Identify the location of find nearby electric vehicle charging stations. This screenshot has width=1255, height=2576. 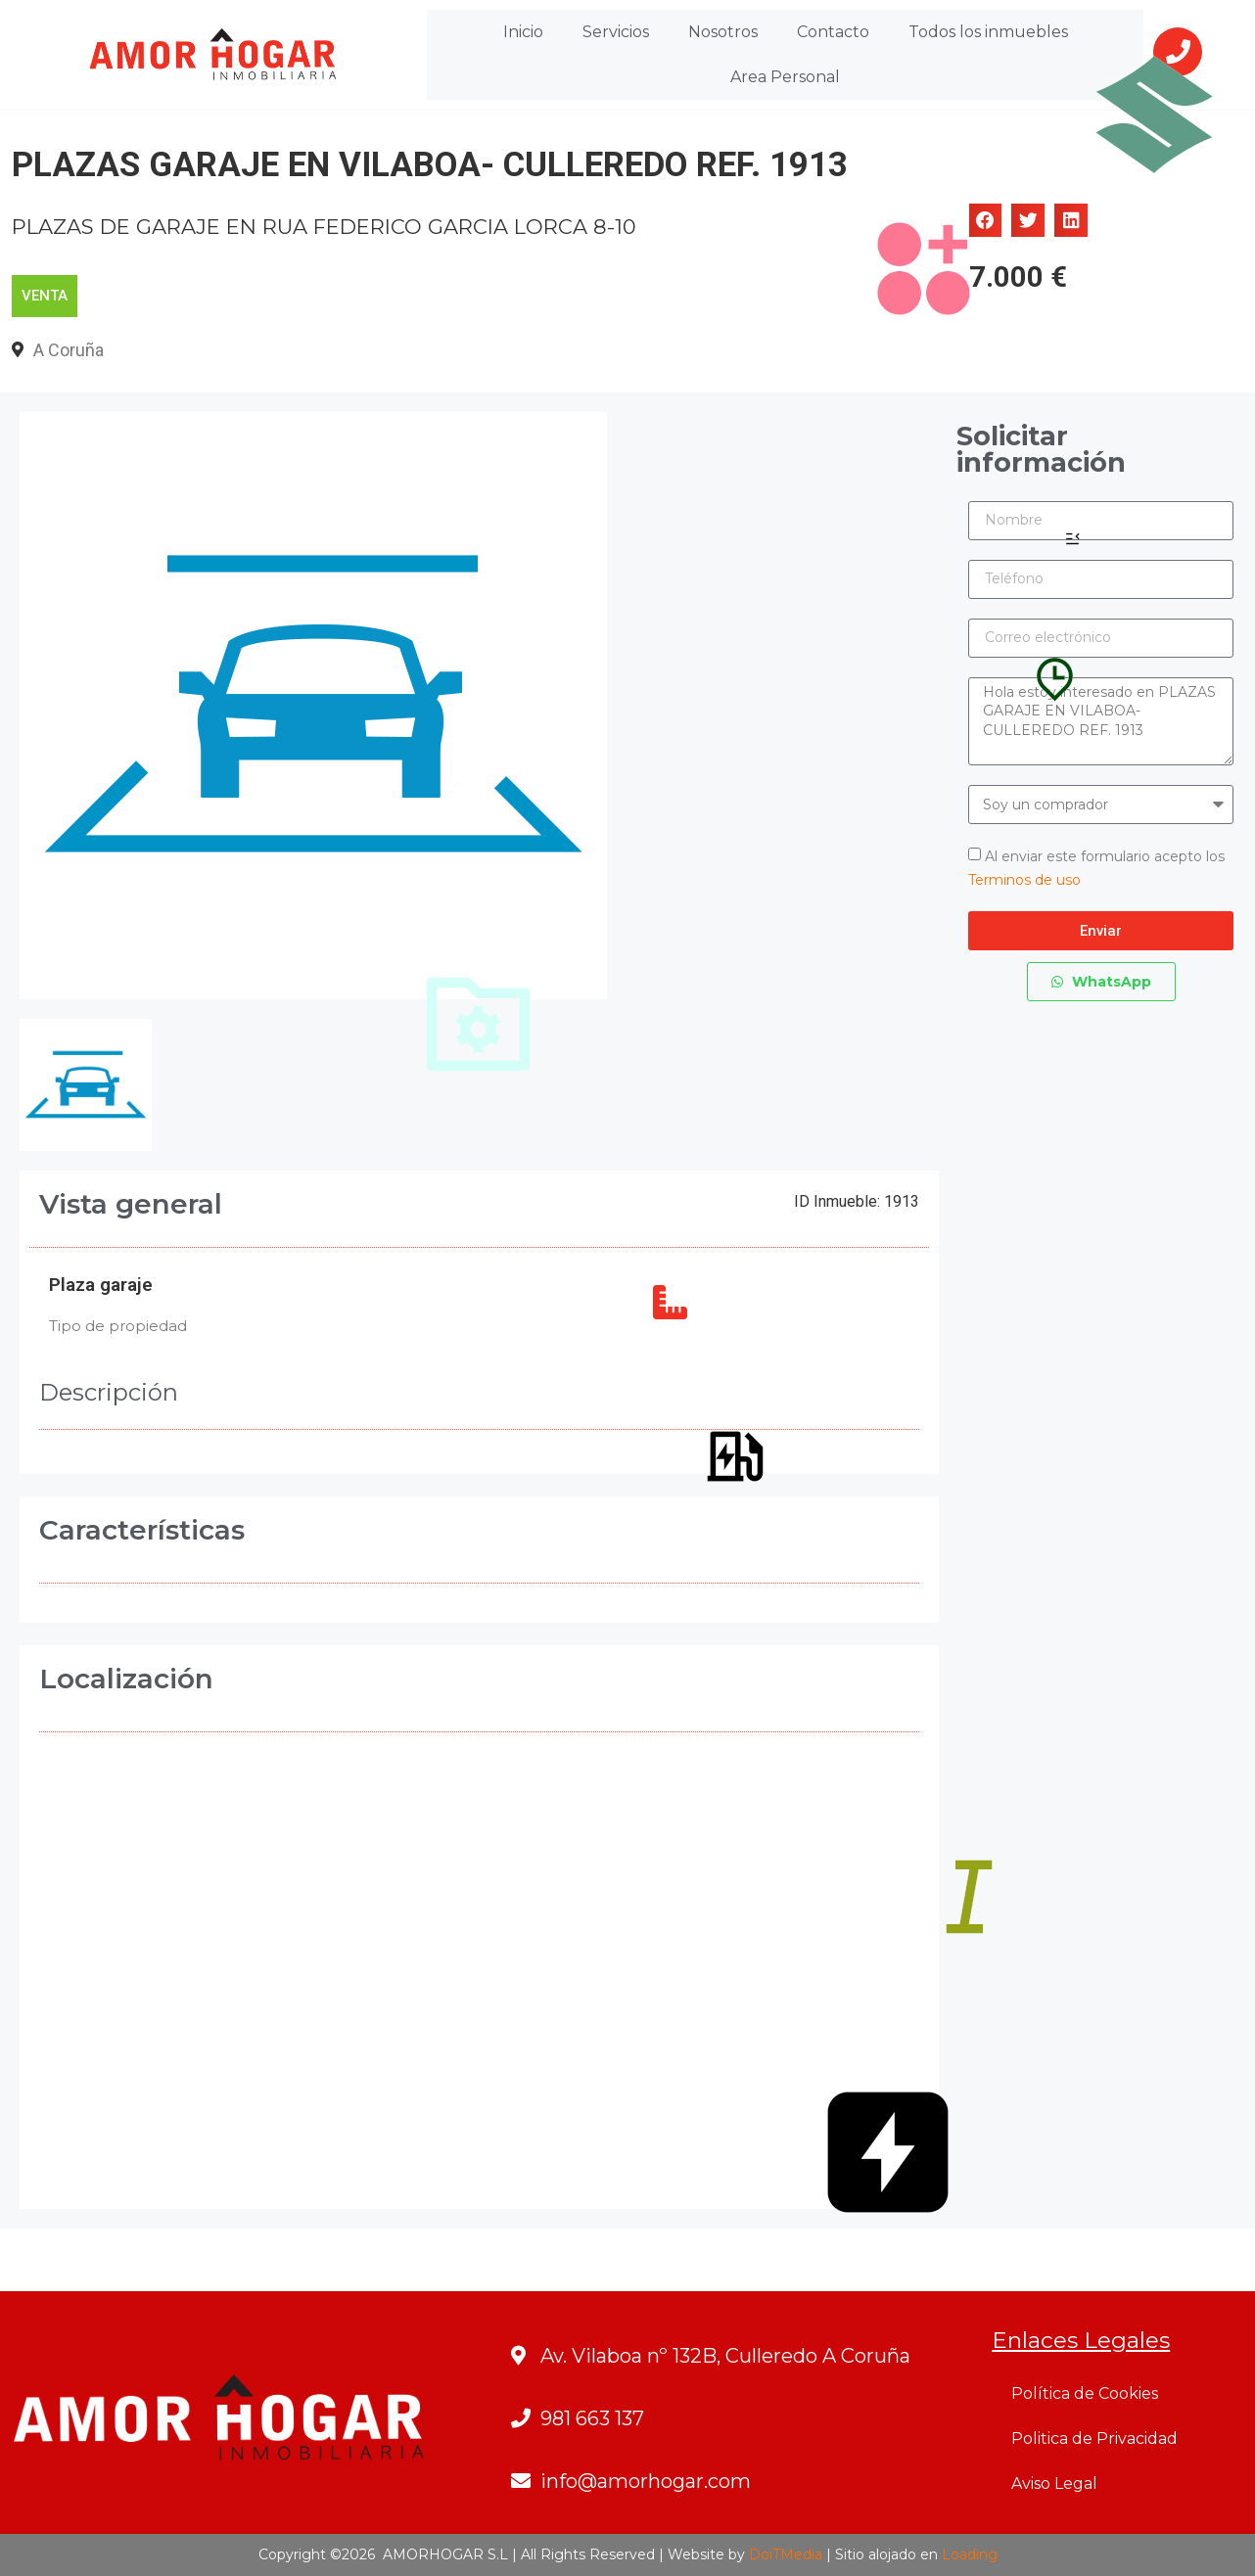
(735, 1456).